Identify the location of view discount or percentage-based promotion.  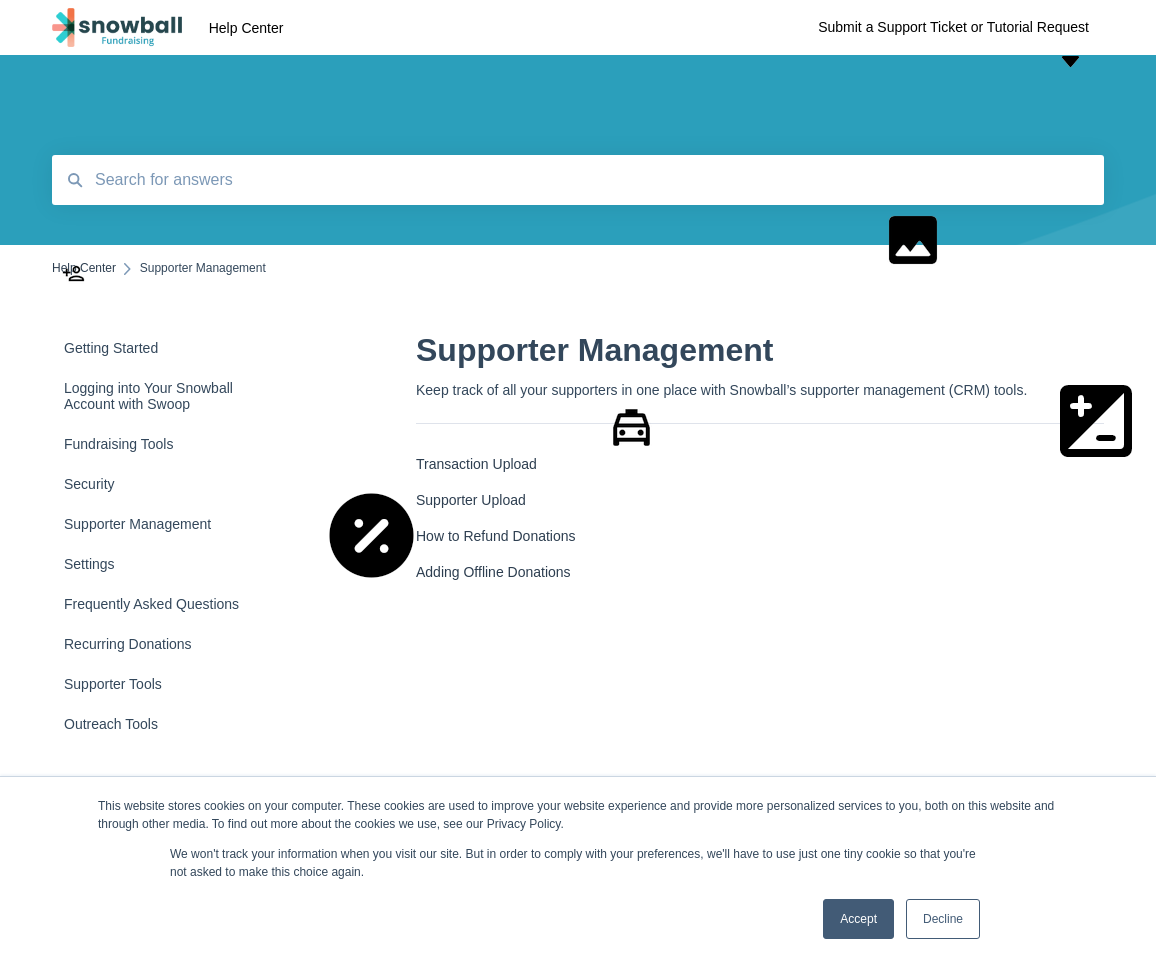
(371, 535).